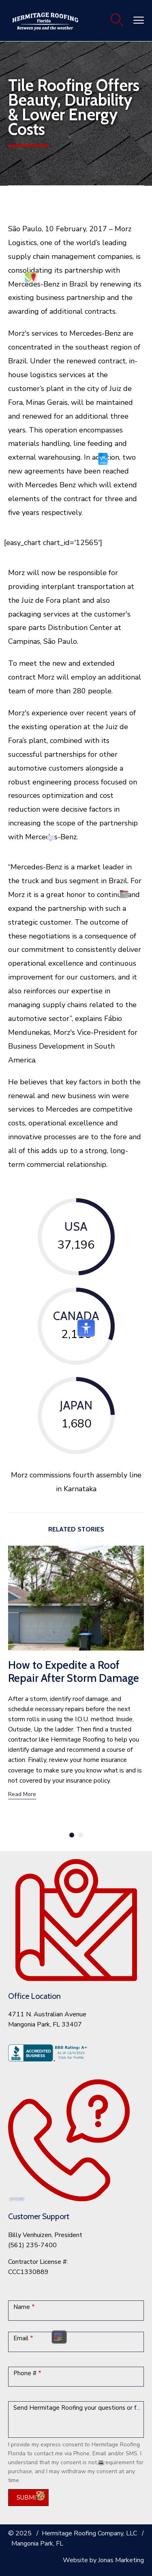  What do you see at coordinates (103, 459) in the screenshot?
I see `virtualbox virtual machine configuration file` at bounding box center [103, 459].